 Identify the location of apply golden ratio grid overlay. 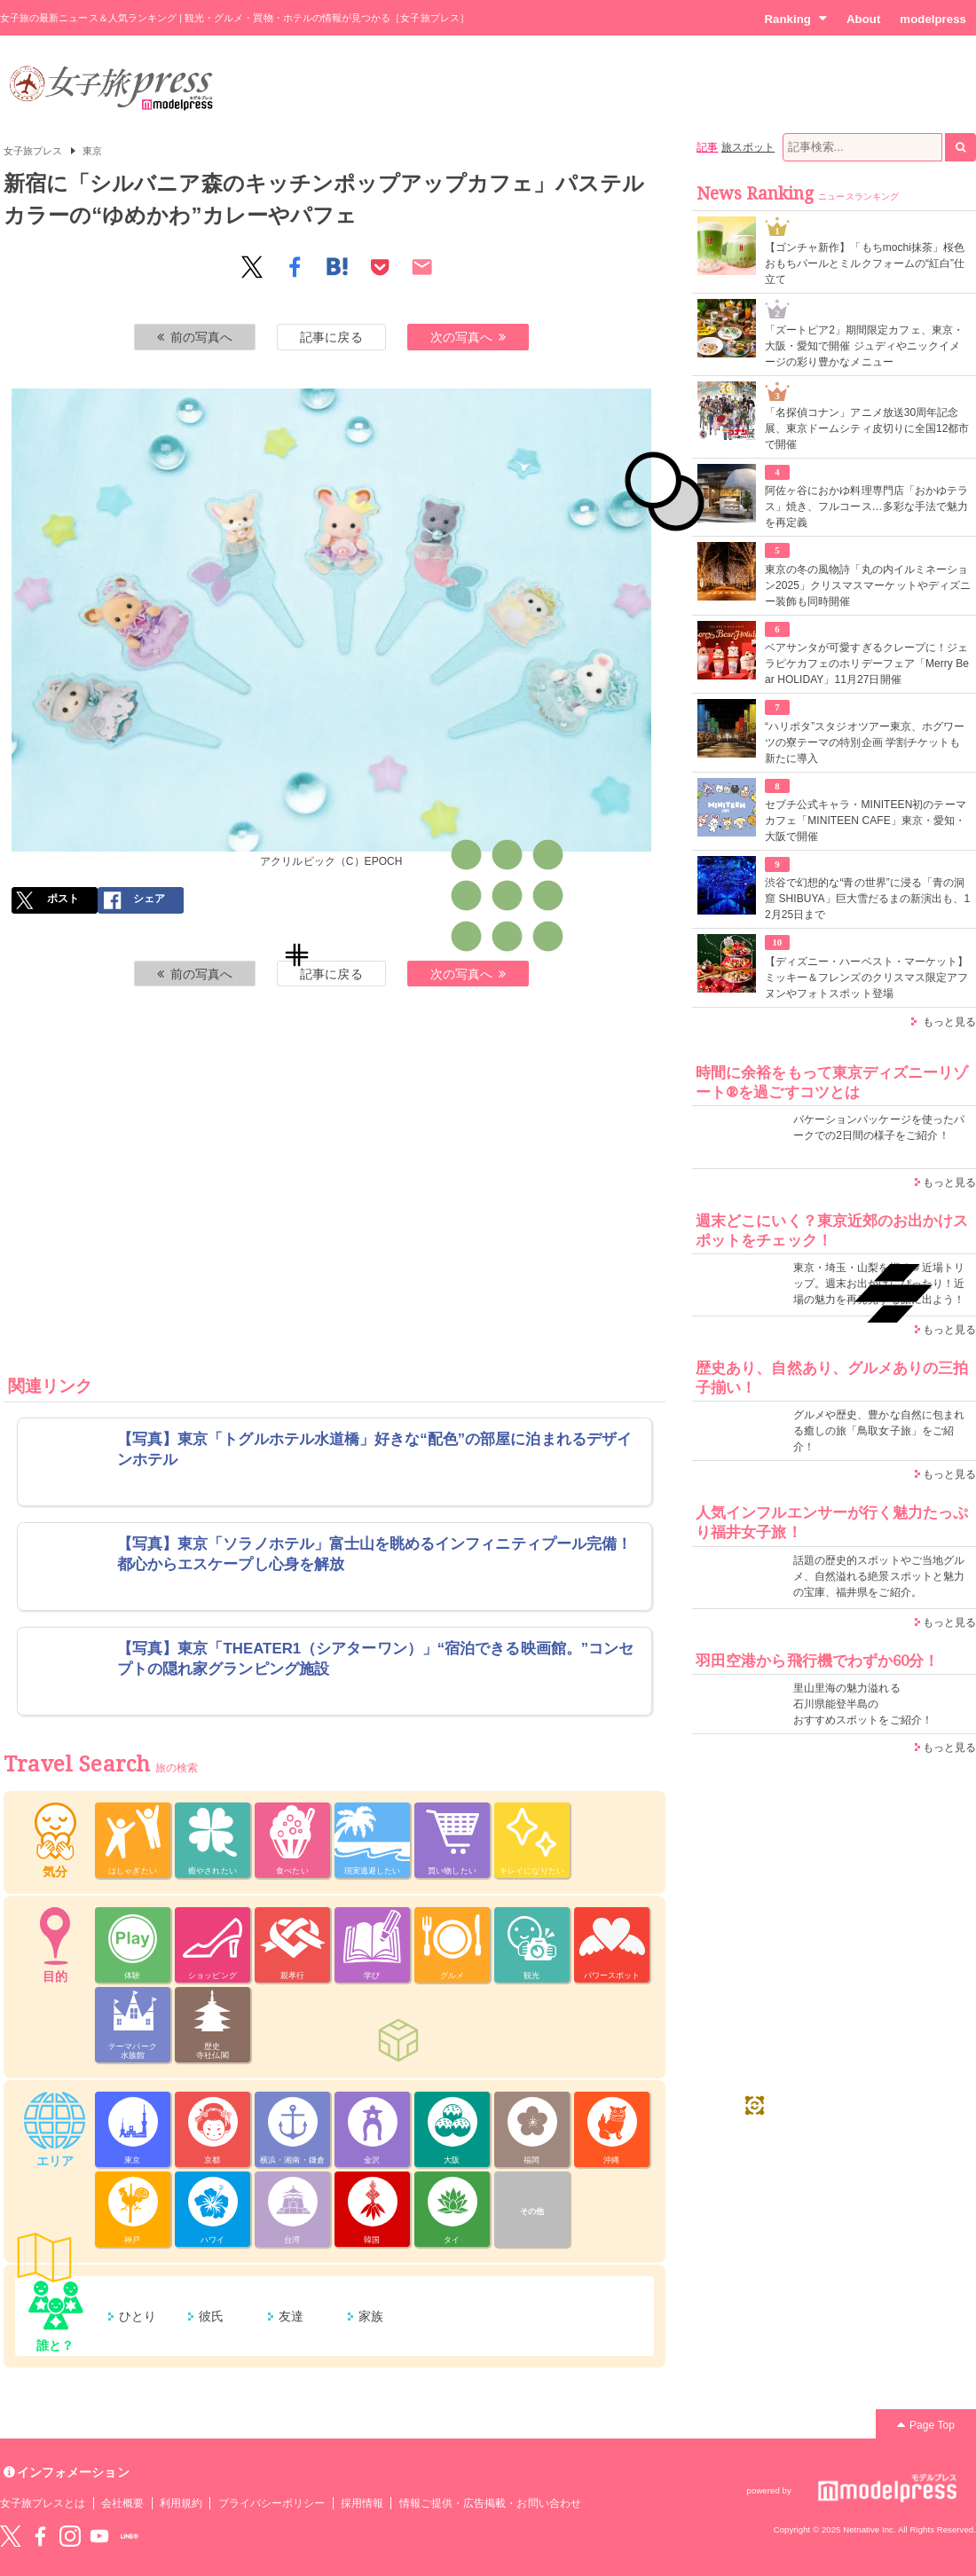
(296, 954).